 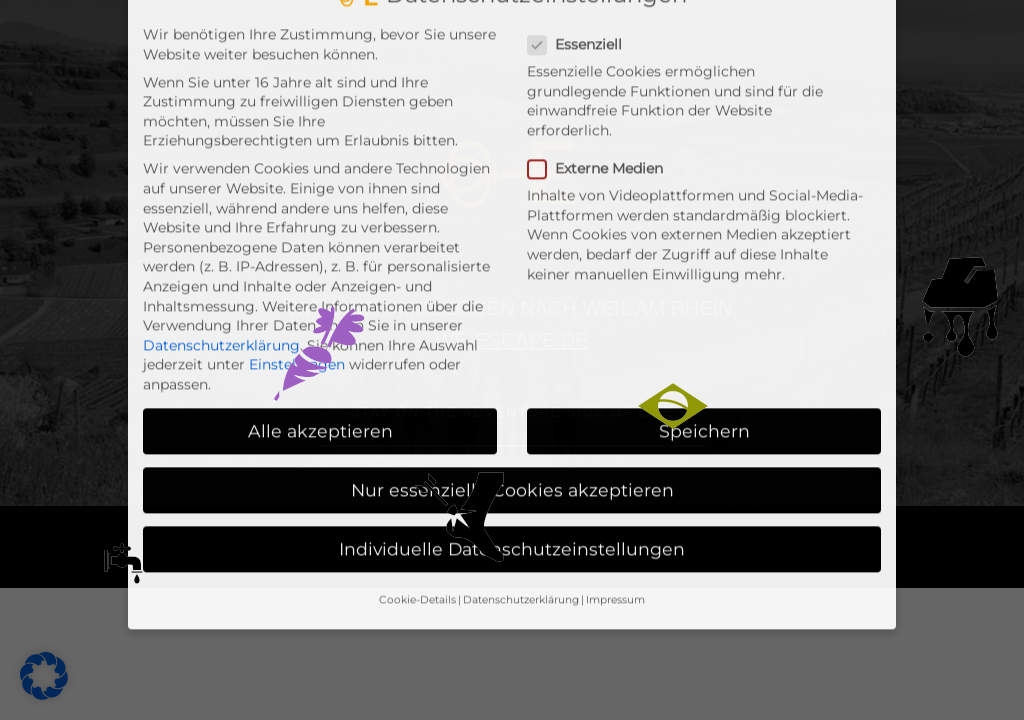 What do you see at coordinates (963, 306) in the screenshot?
I see `indicates a cave or cavern environment` at bounding box center [963, 306].